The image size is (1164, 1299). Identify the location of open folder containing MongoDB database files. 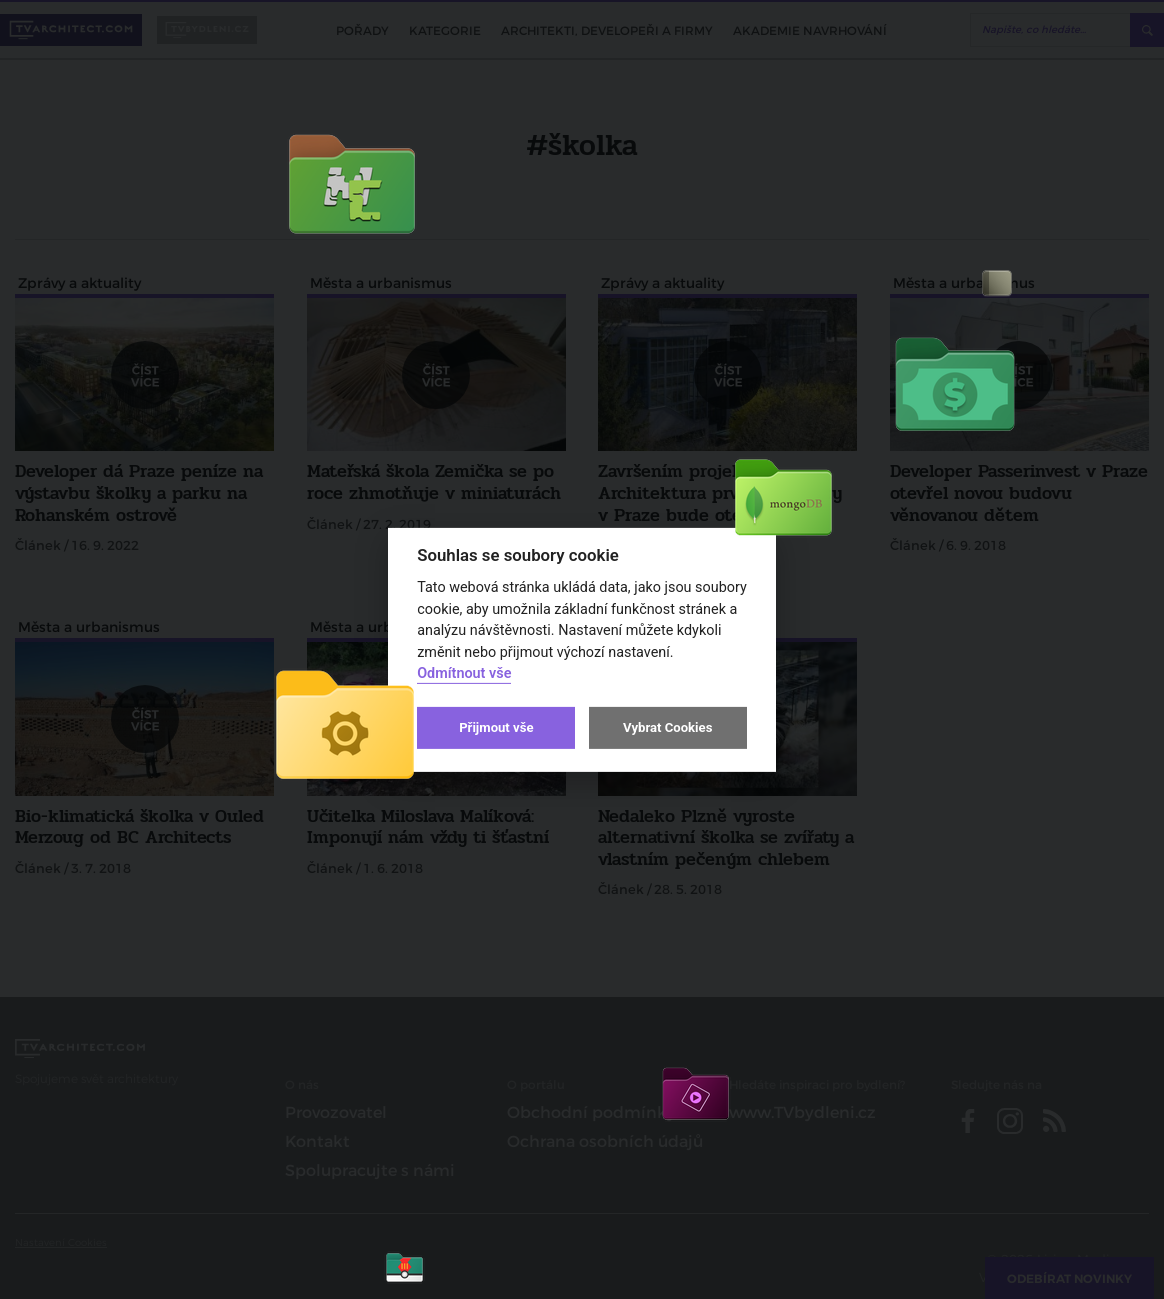
(783, 500).